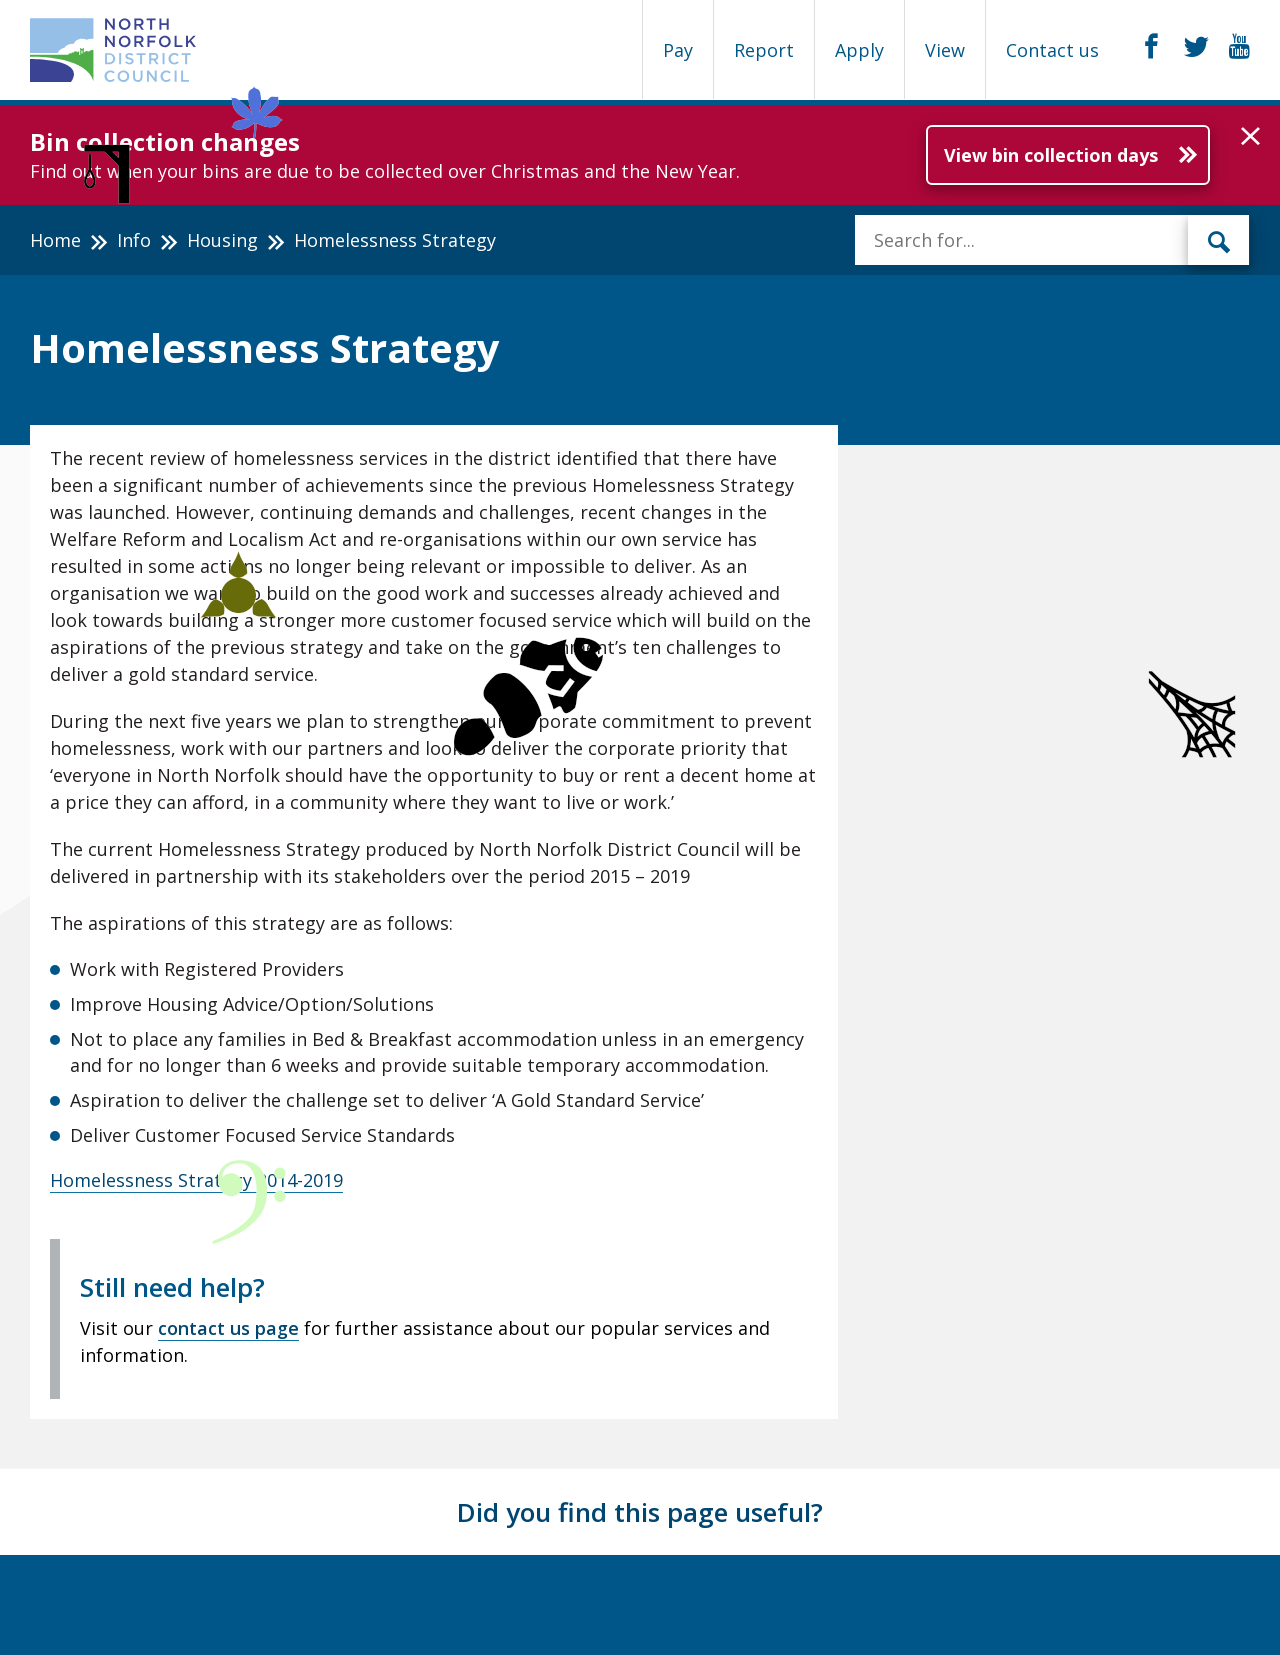 The image size is (1280, 1655). What do you see at coordinates (1191, 714) in the screenshot?
I see `activate web spit ability` at bounding box center [1191, 714].